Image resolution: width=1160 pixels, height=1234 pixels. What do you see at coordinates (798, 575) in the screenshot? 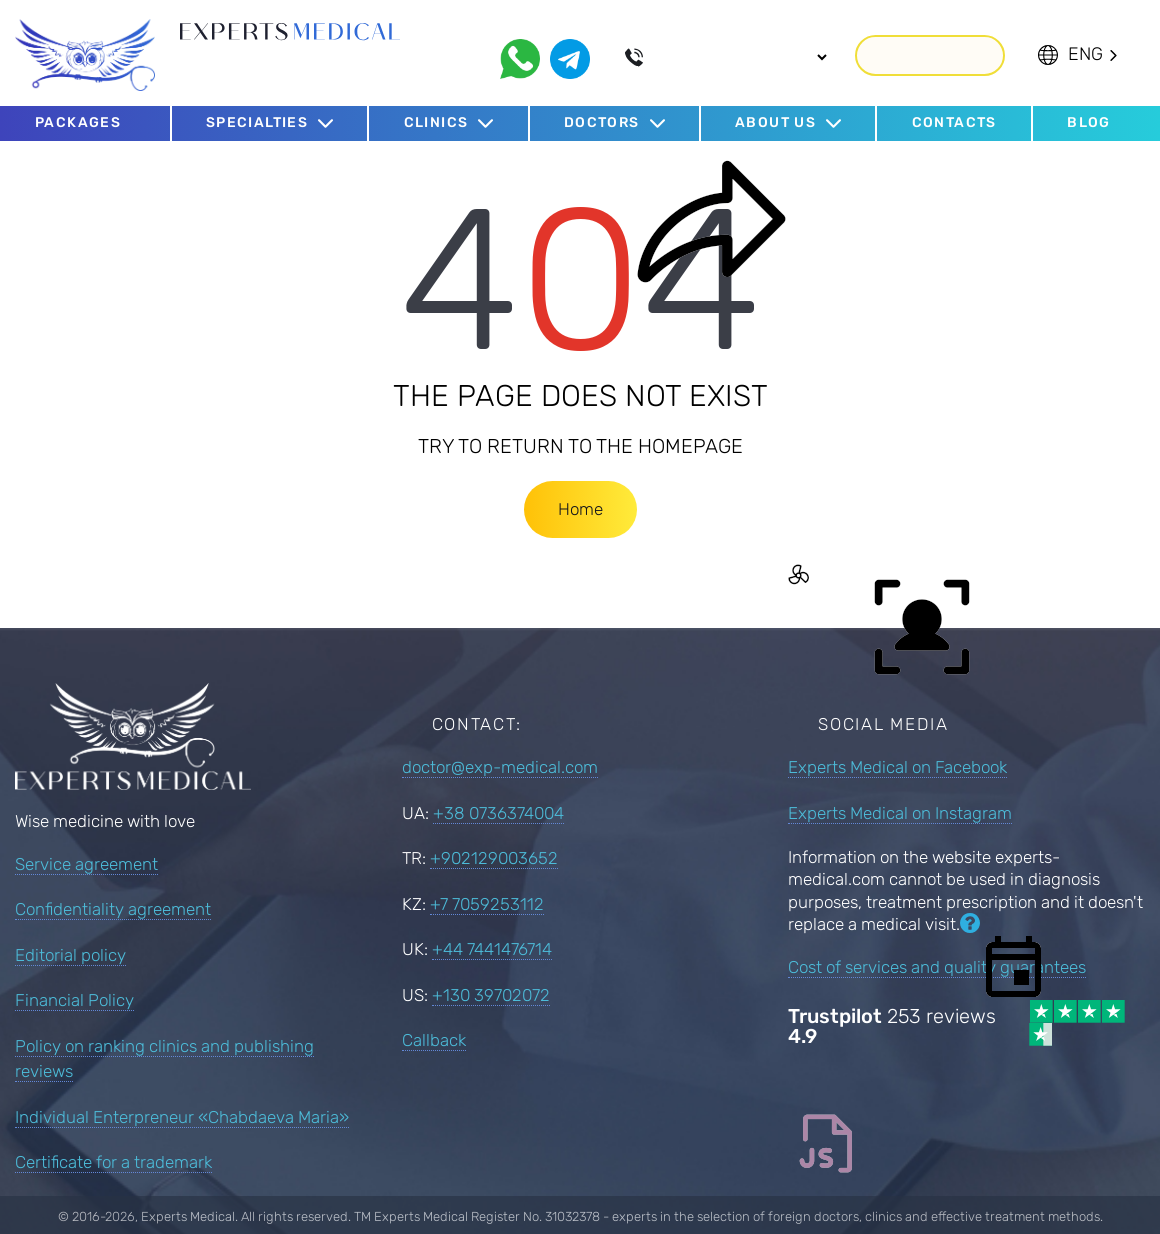
I see `adjust fan or ventilation settings` at bounding box center [798, 575].